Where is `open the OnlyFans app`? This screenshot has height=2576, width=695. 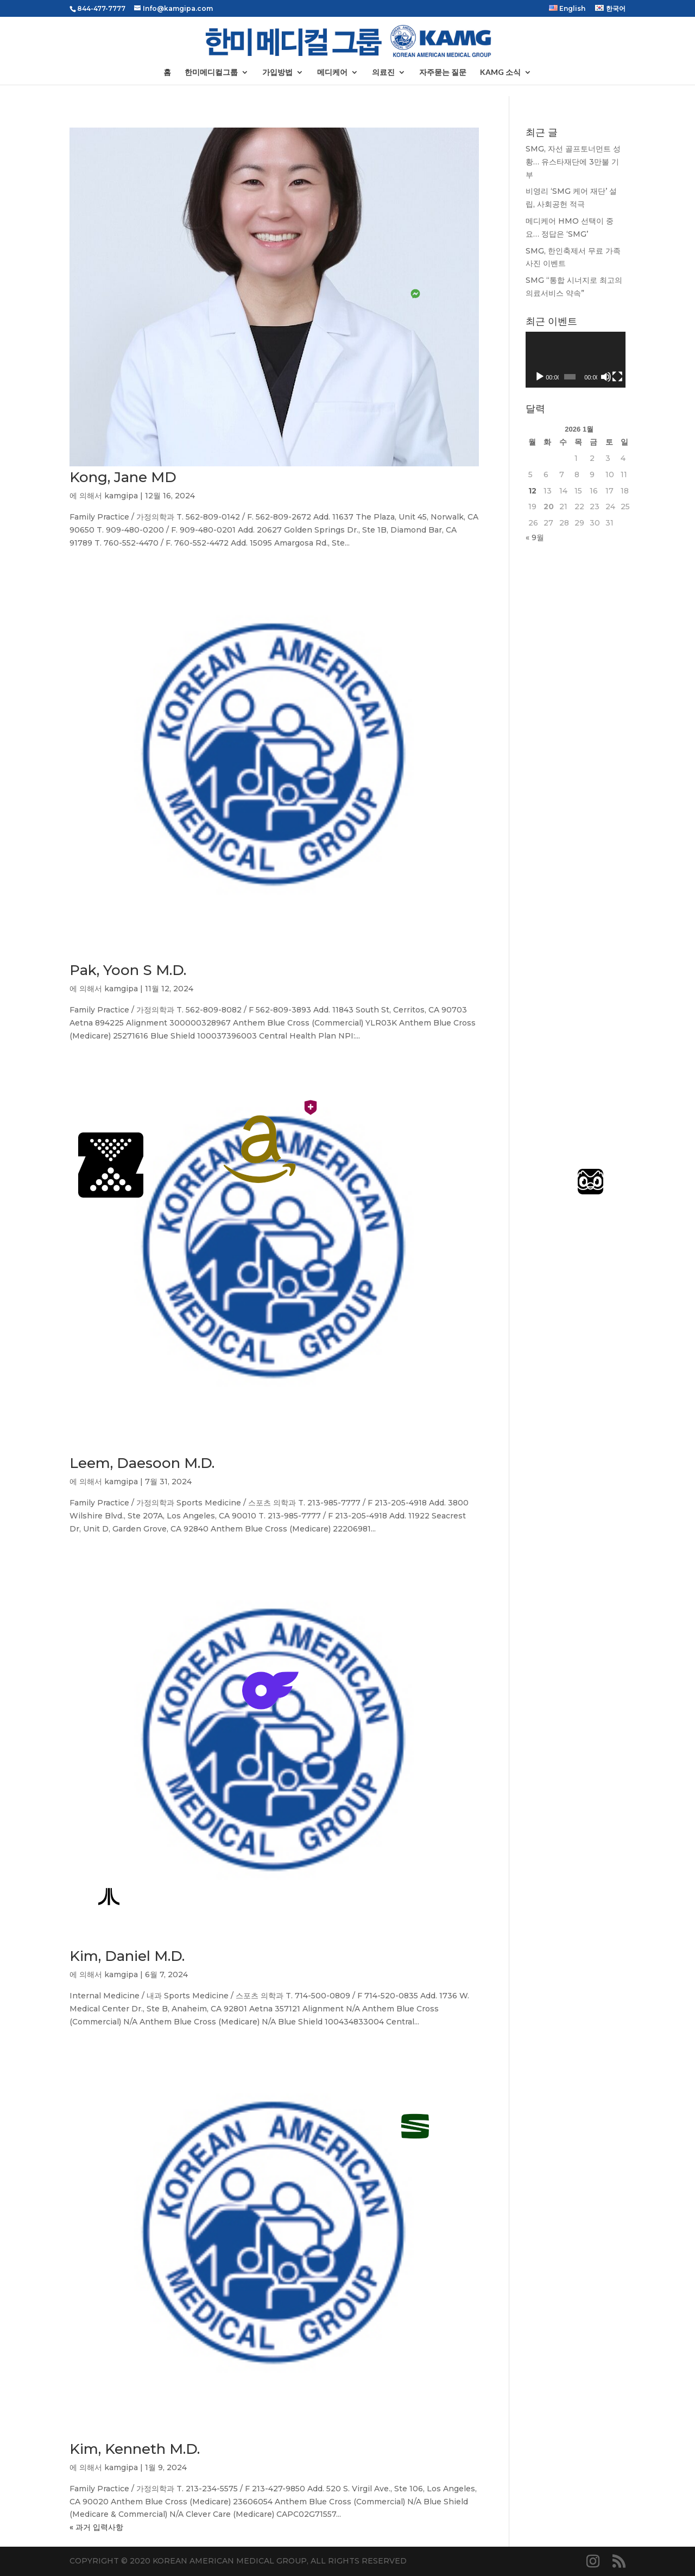 open the OnlyFans app is located at coordinates (270, 1691).